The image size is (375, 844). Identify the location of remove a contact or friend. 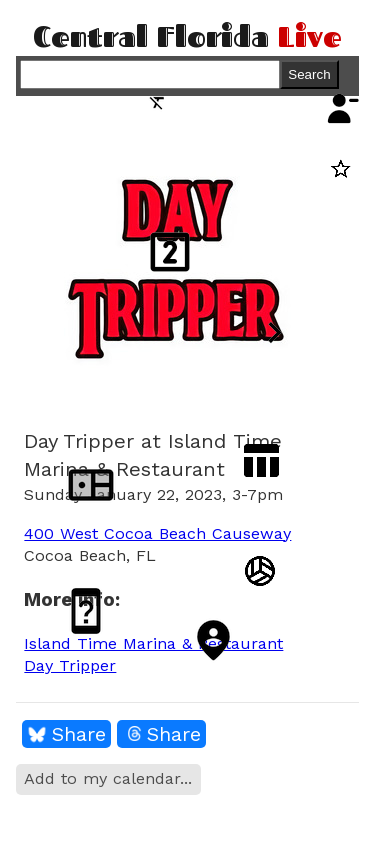
(342, 108).